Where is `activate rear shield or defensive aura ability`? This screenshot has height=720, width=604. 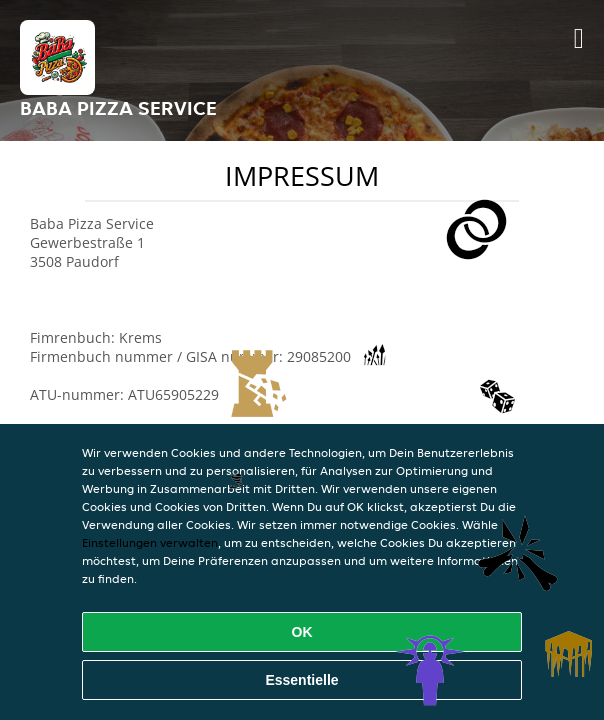 activate rear shield or defensive aura ability is located at coordinates (430, 670).